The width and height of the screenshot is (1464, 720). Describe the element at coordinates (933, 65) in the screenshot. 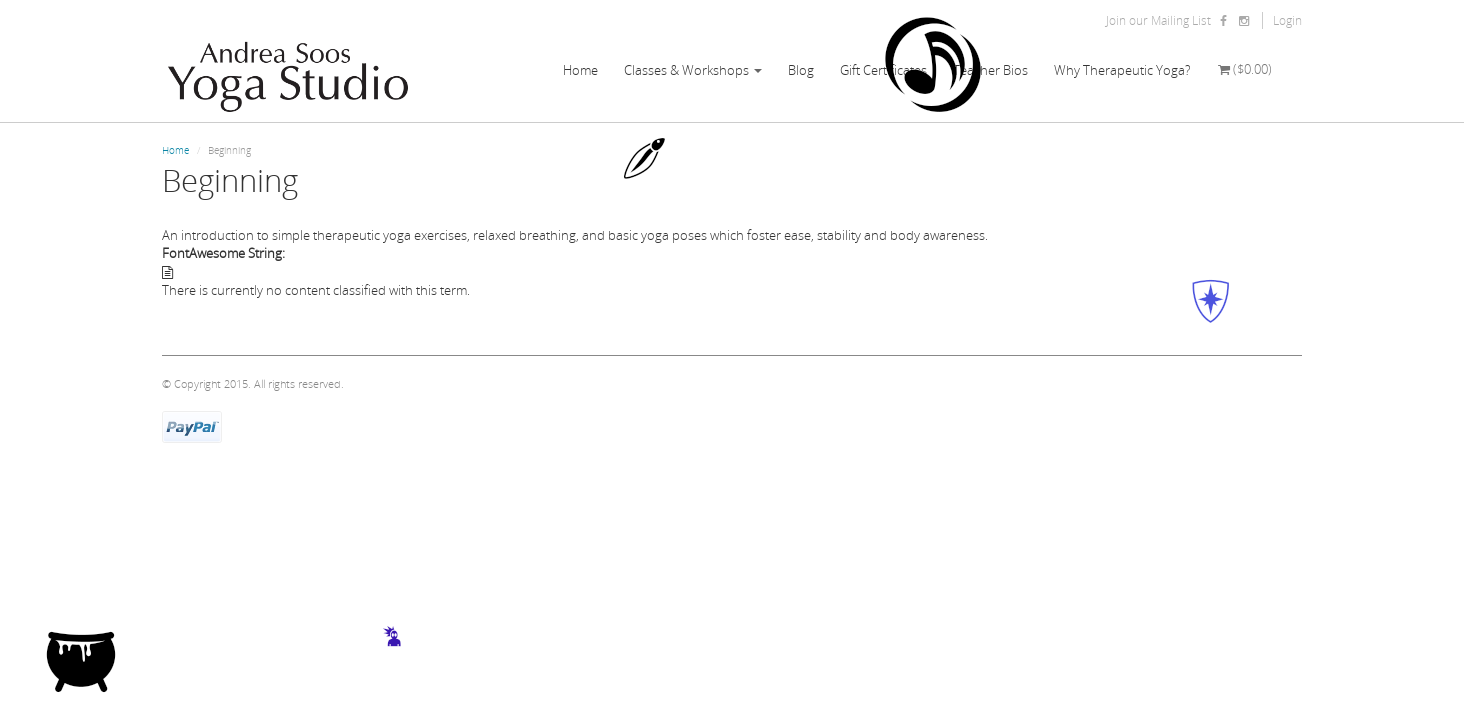

I see `cast a music-based spell or ability` at that location.